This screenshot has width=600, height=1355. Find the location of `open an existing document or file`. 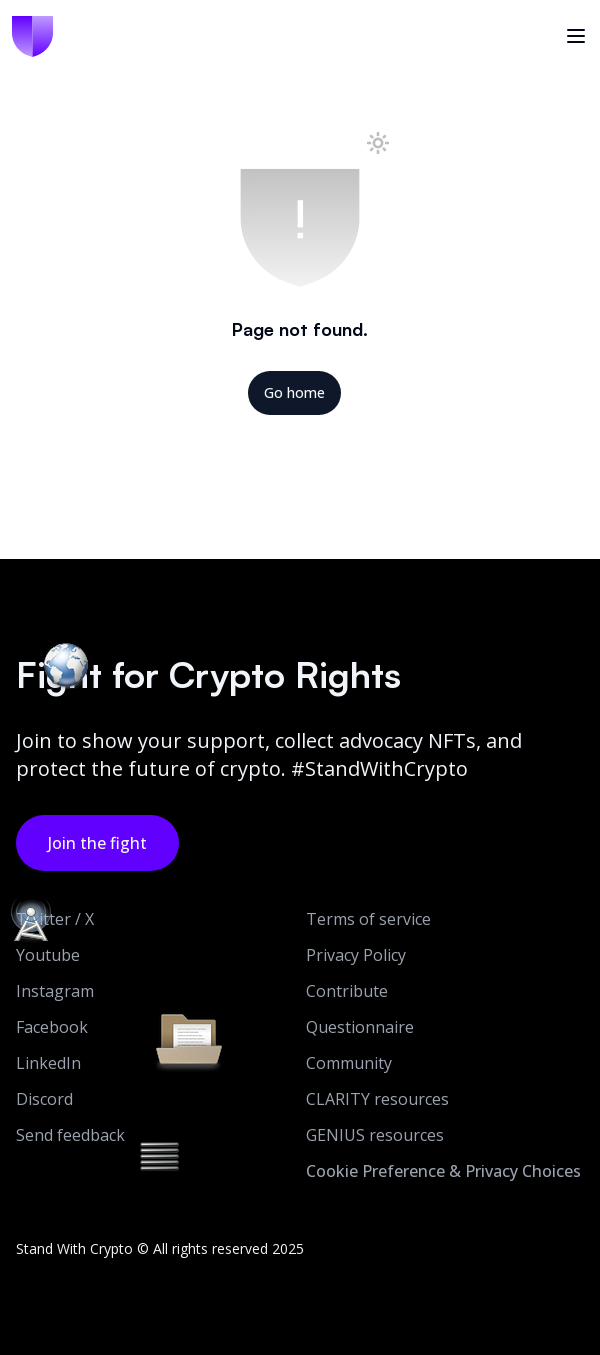

open an existing document or file is located at coordinates (188, 1042).